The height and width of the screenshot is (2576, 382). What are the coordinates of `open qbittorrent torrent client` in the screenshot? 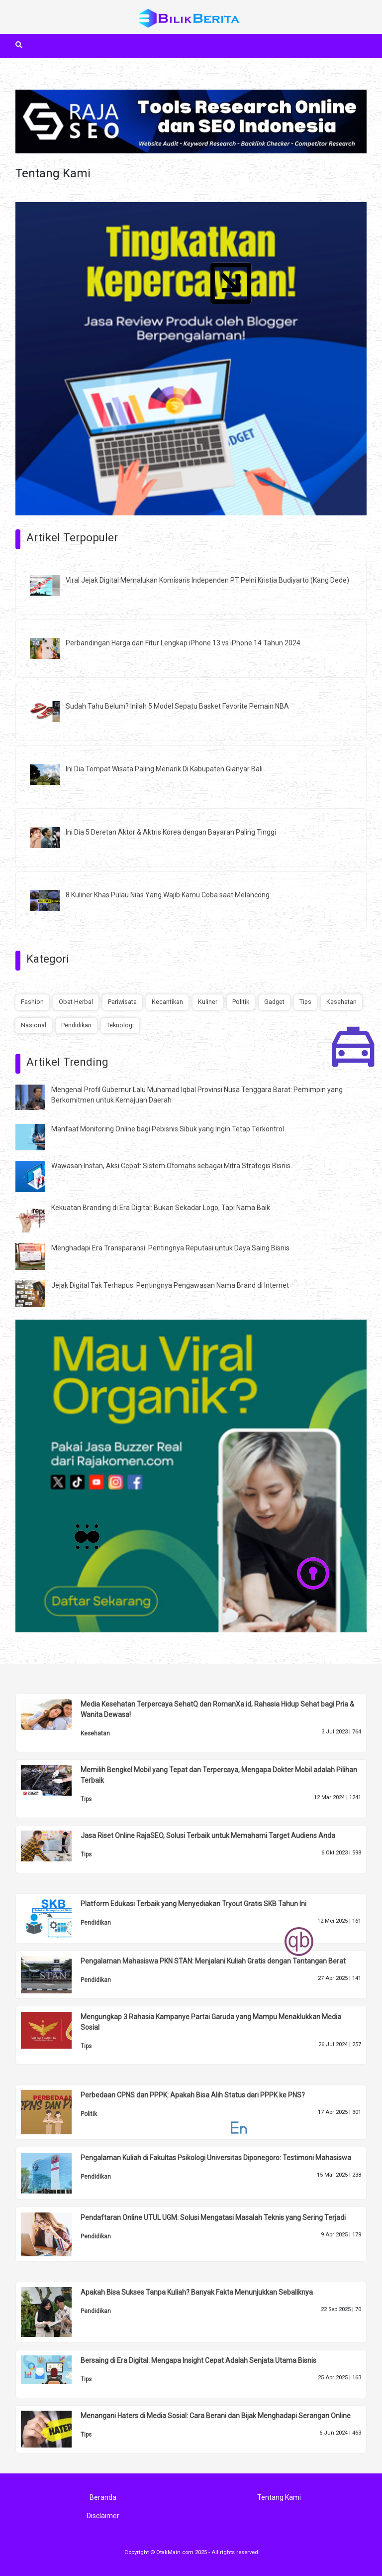 It's located at (299, 1942).